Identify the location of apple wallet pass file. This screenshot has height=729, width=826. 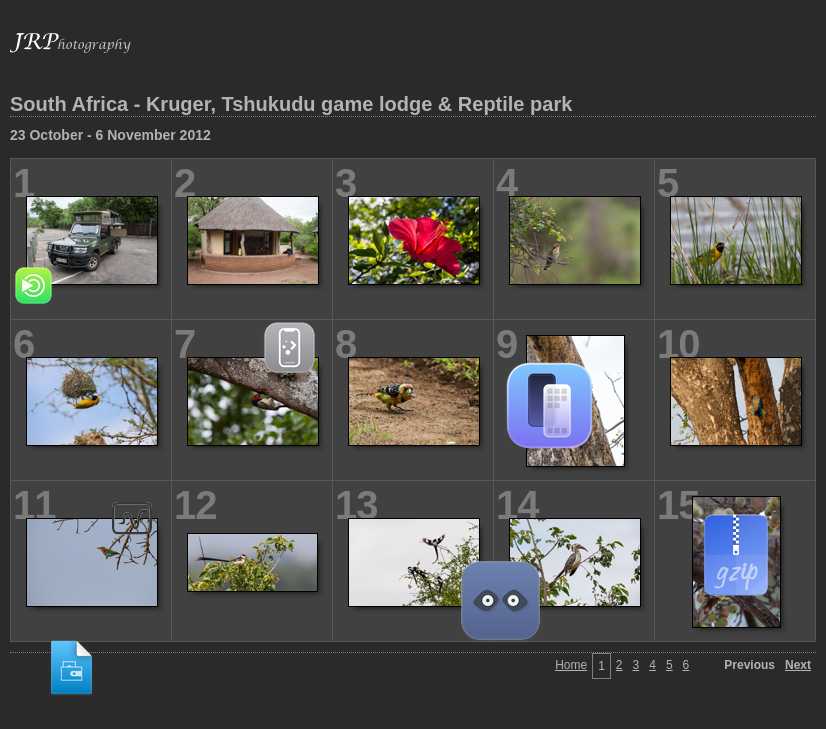
(71, 668).